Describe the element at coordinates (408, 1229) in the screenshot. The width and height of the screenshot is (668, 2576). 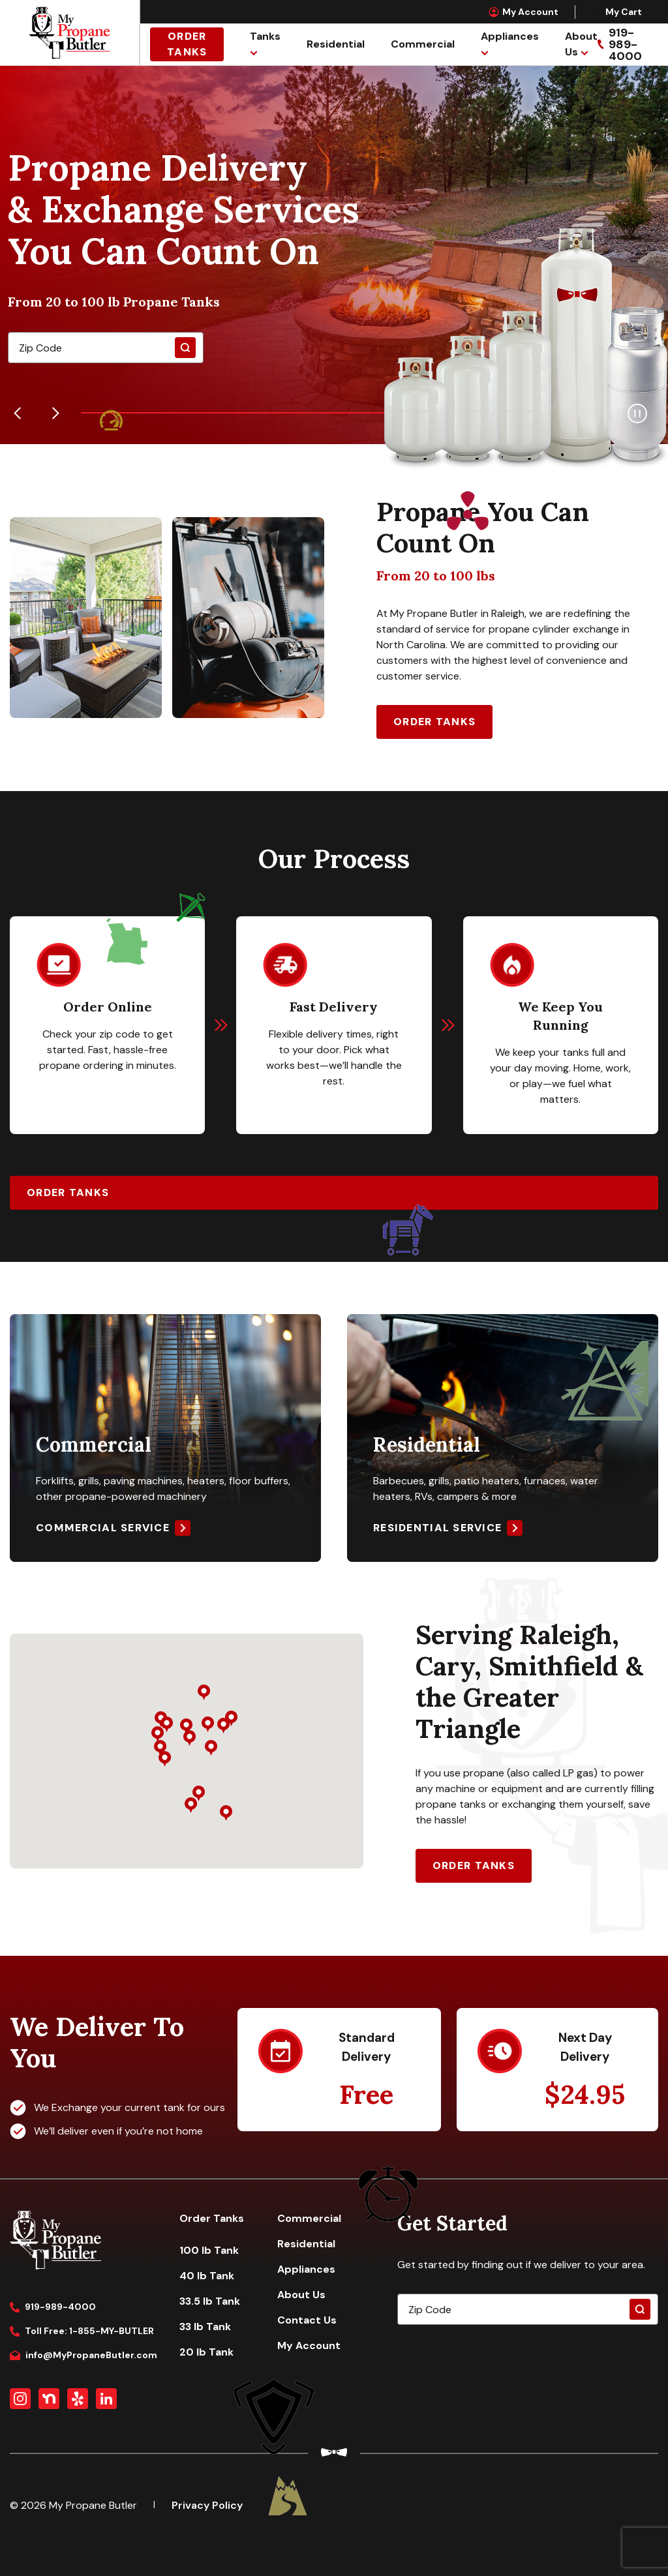
I see `indicates a detected trojan or malware threat` at that location.